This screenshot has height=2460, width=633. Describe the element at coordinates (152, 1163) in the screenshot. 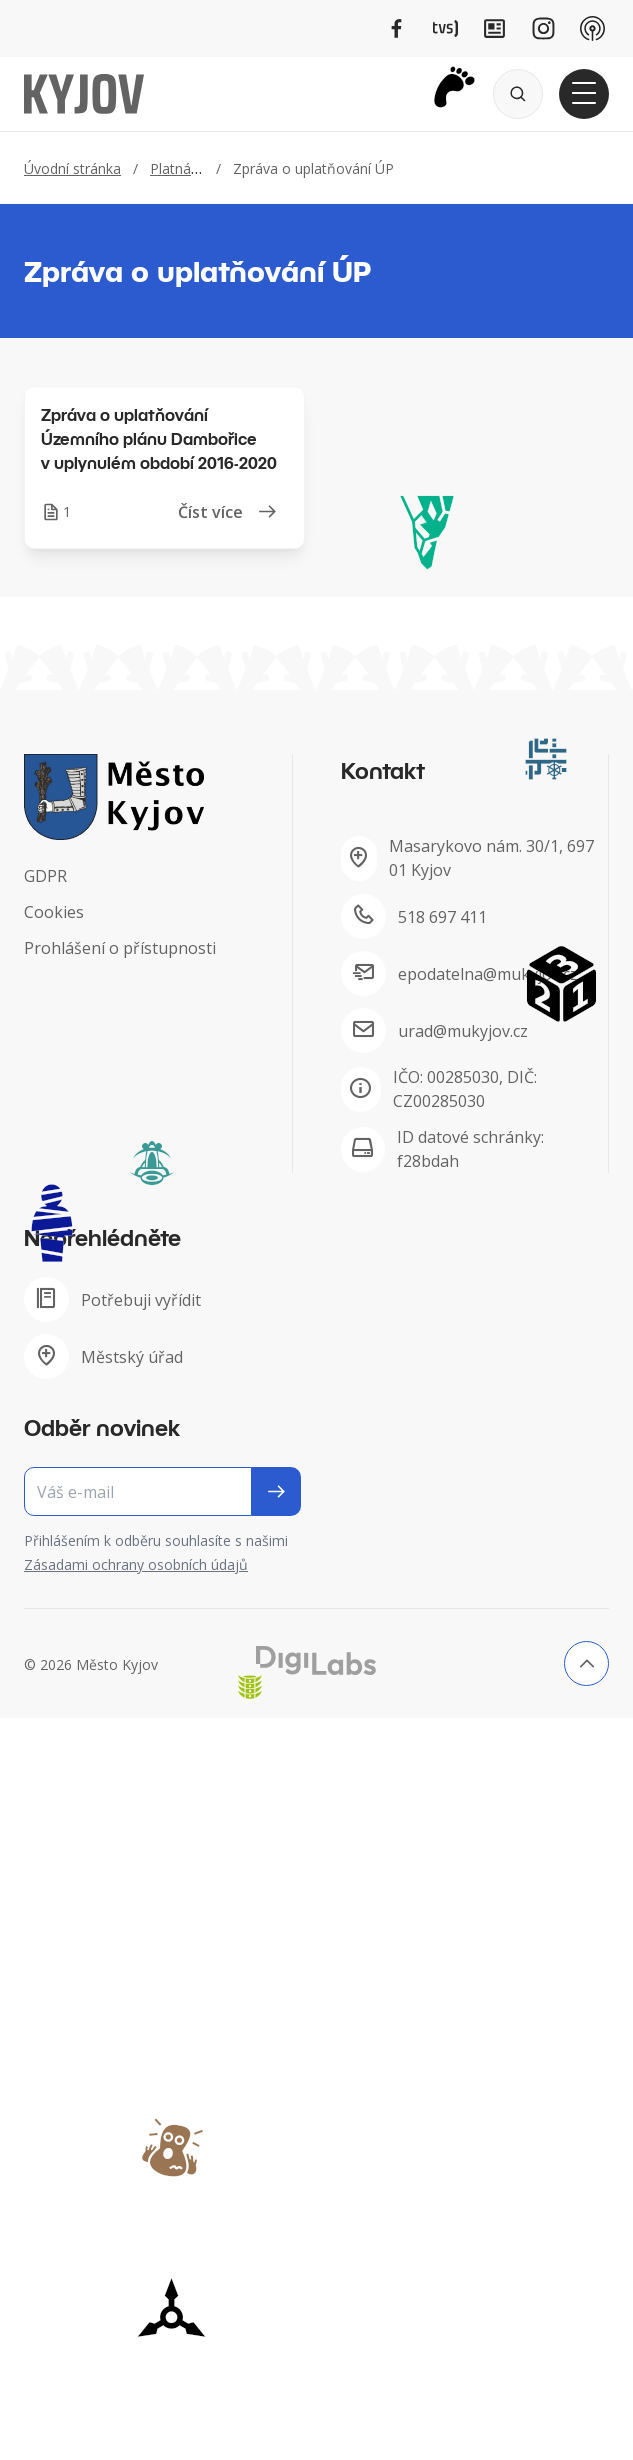

I see `alien invasion or UFO event in game` at that location.